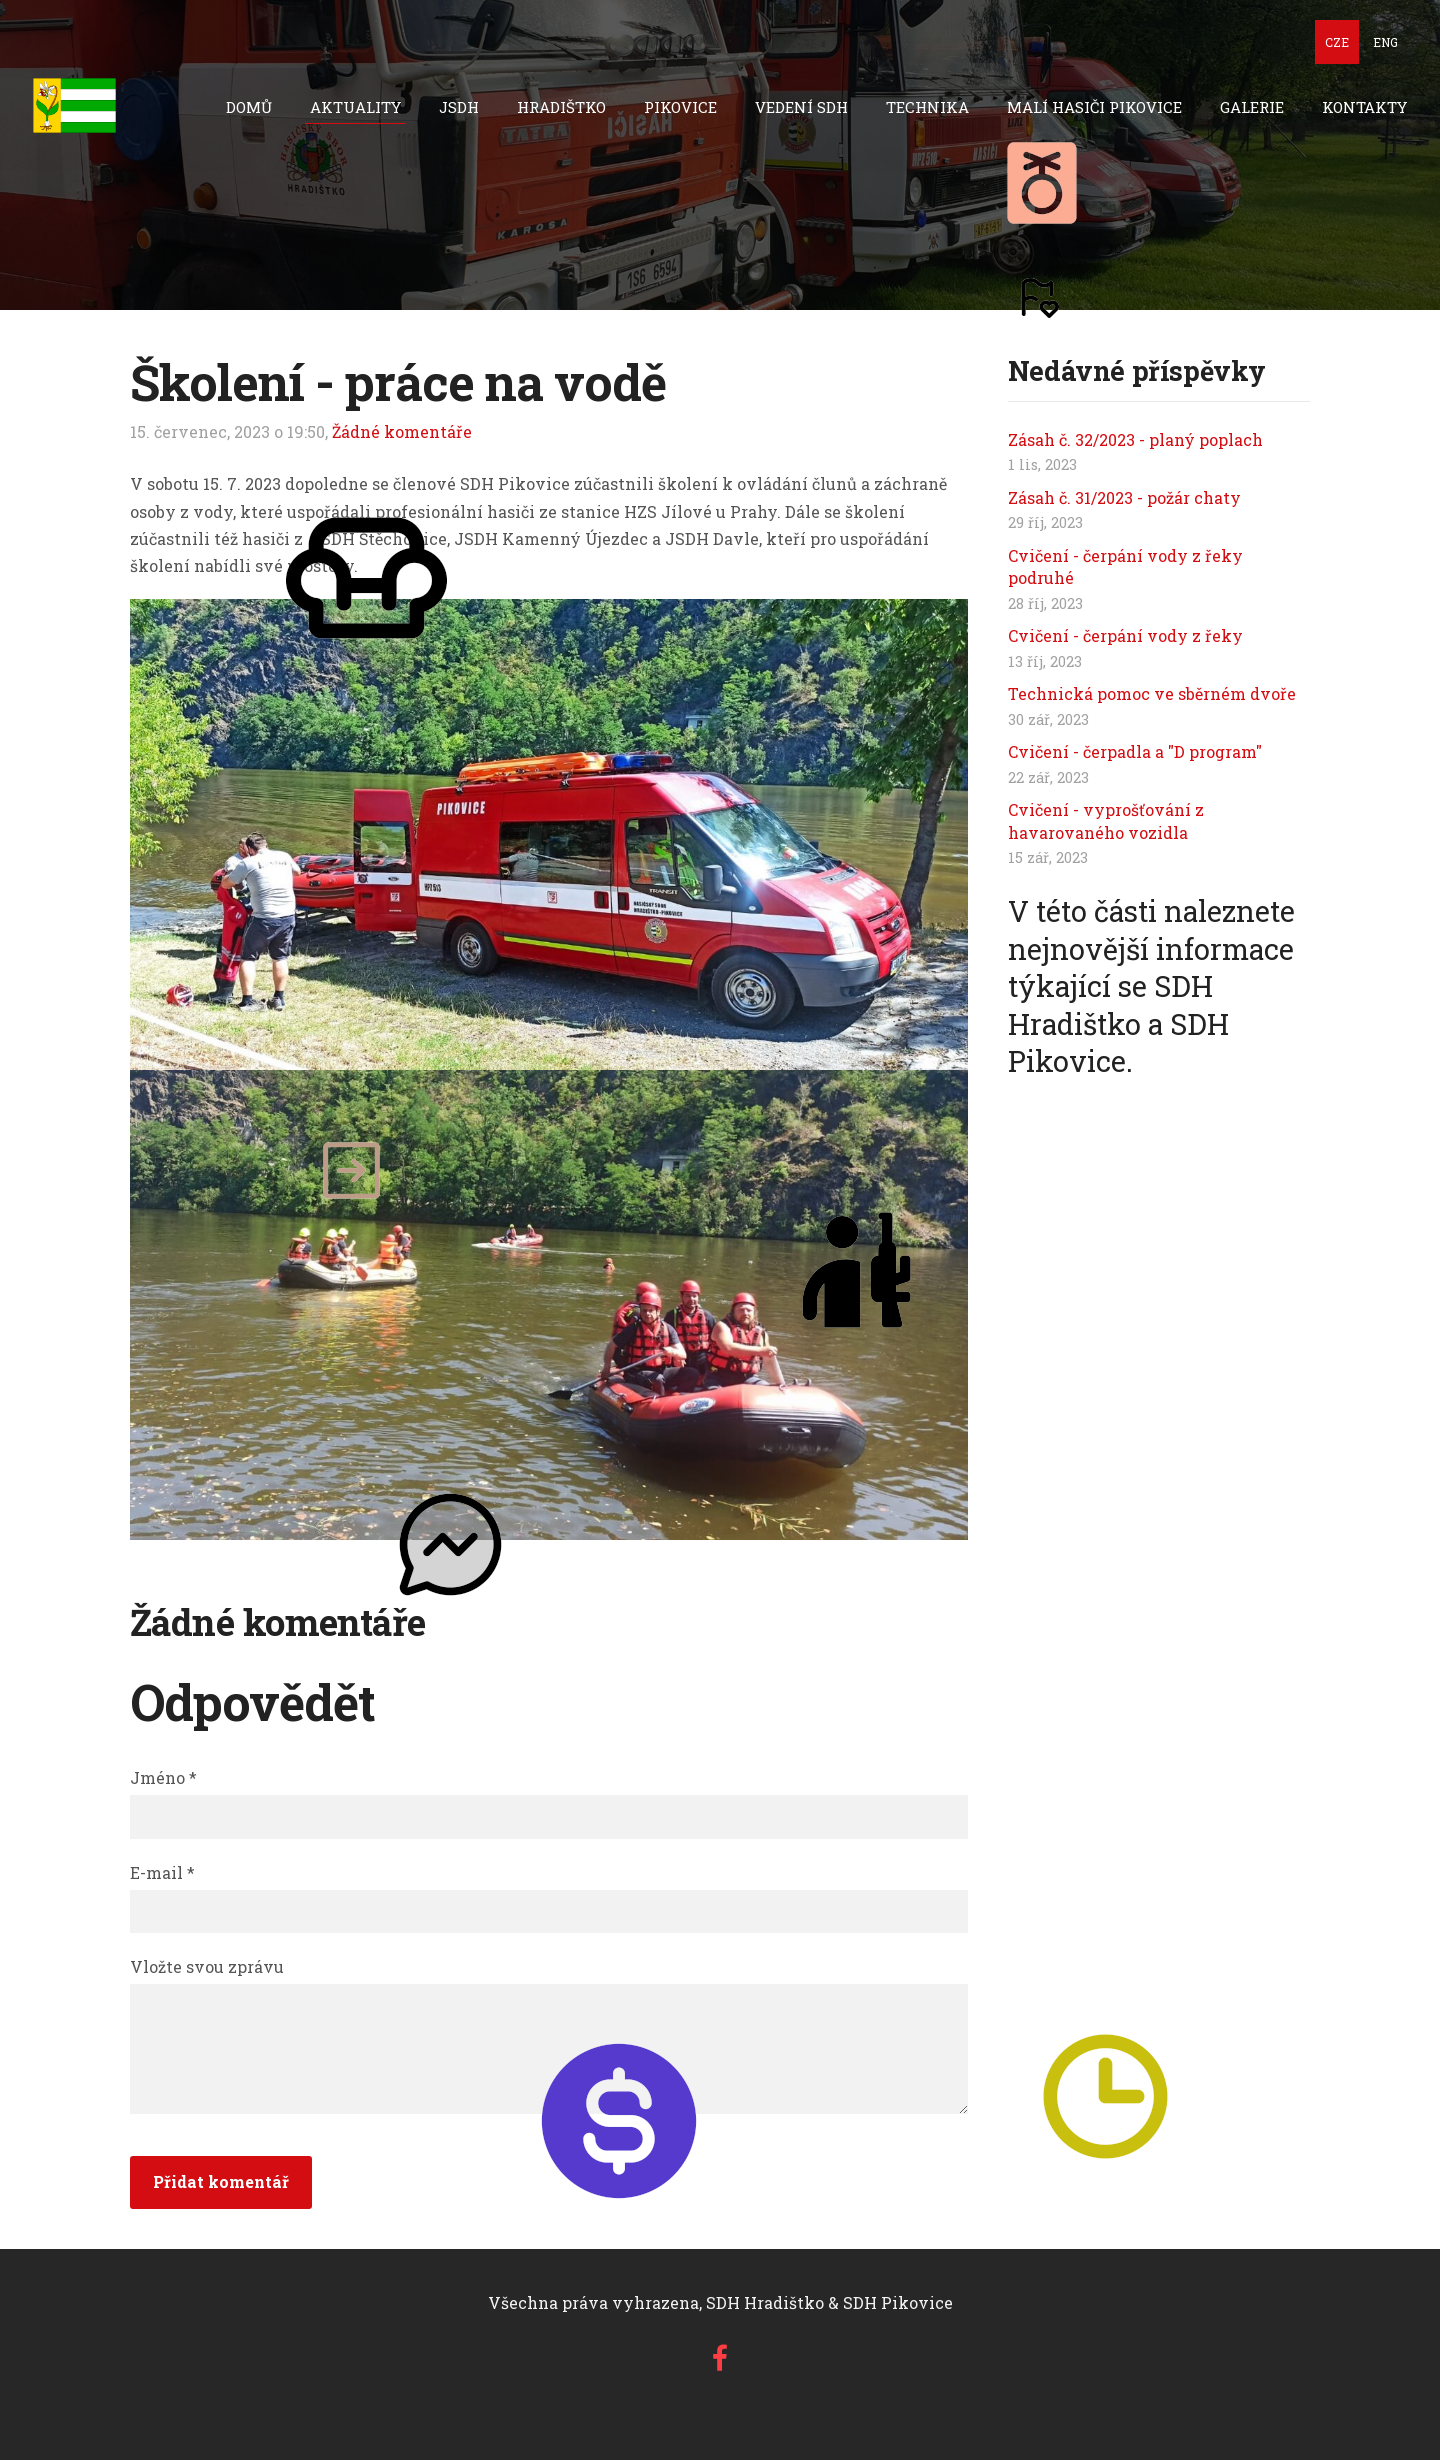 The image size is (1440, 2460). What do you see at coordinates (619, 2121) in the screenshot?
I see `view your account balance` at bounding box center [619, 2121].